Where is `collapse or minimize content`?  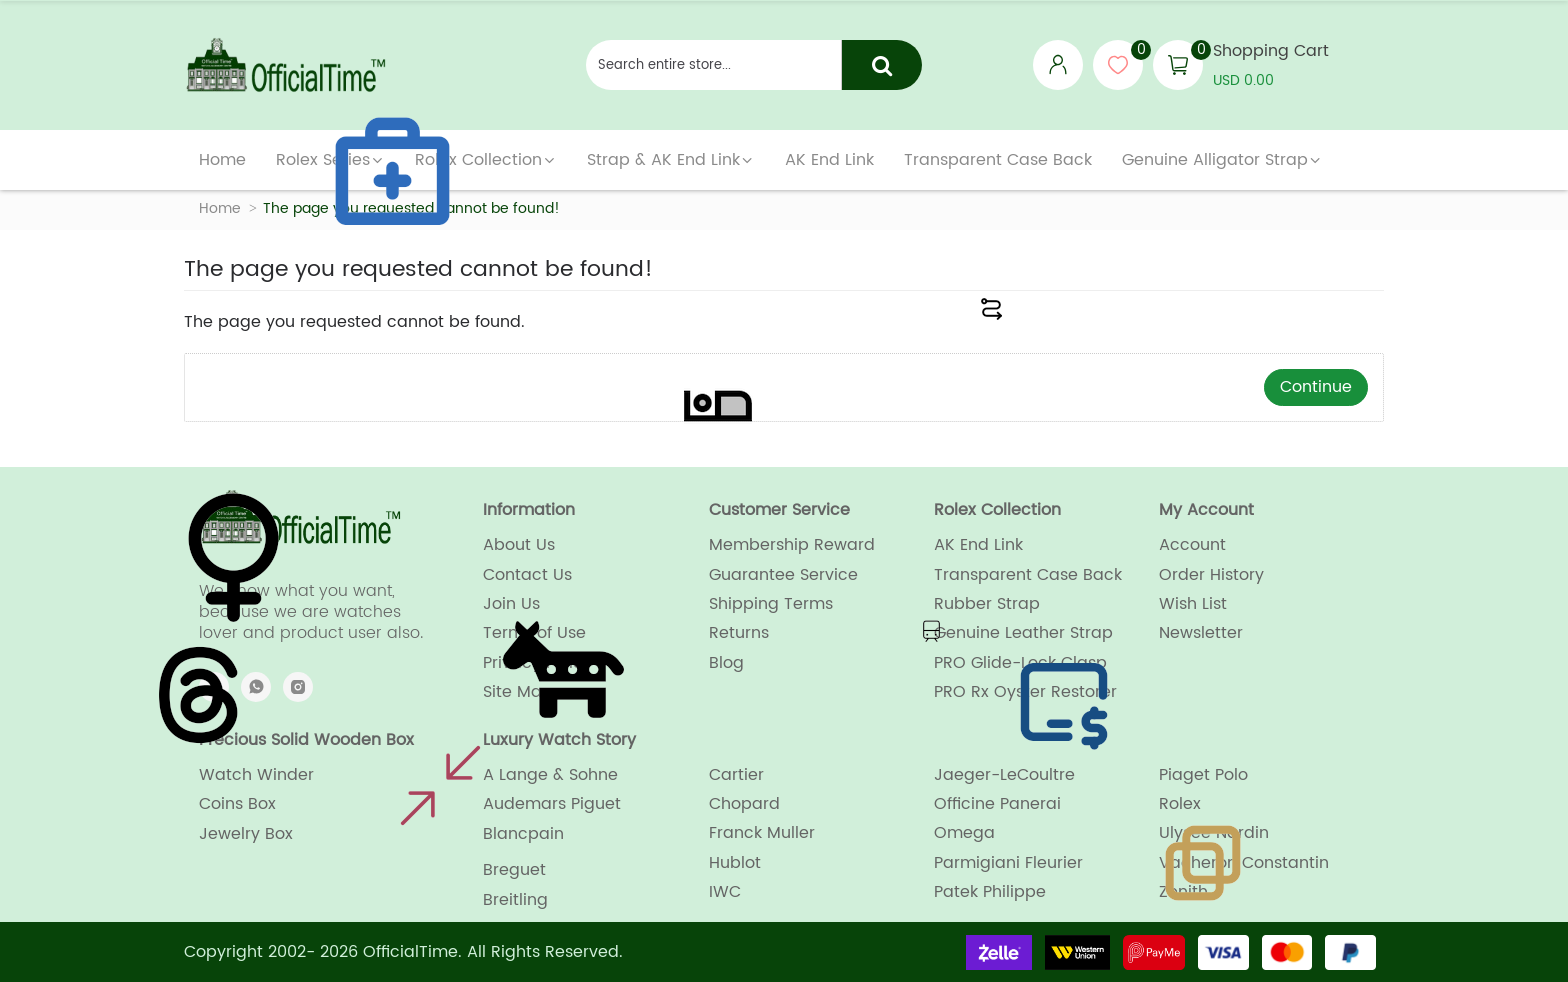 collapse or minimize content is located at coordinates (440, 785).